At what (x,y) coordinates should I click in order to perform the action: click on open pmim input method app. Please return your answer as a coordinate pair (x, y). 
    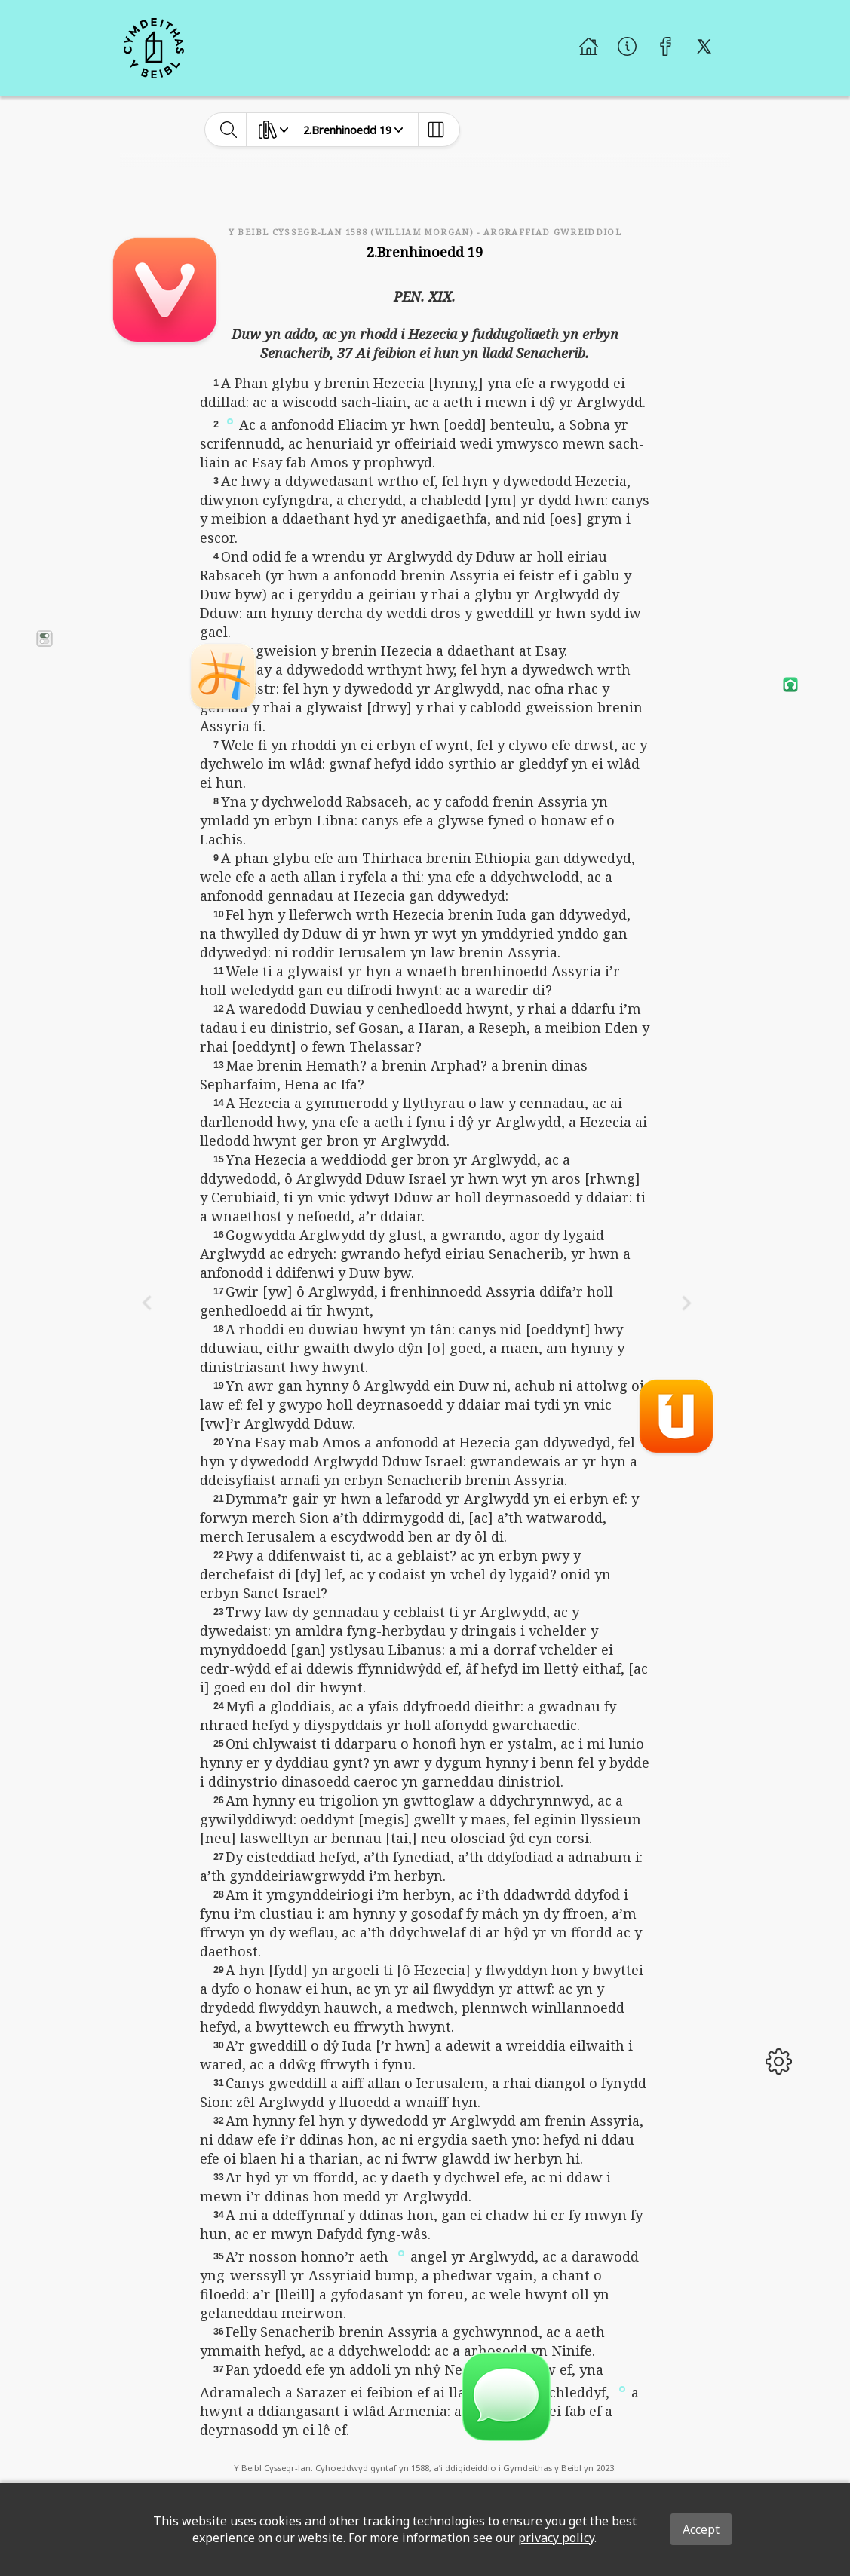
    Looking at the image, I should click on (223, 676).